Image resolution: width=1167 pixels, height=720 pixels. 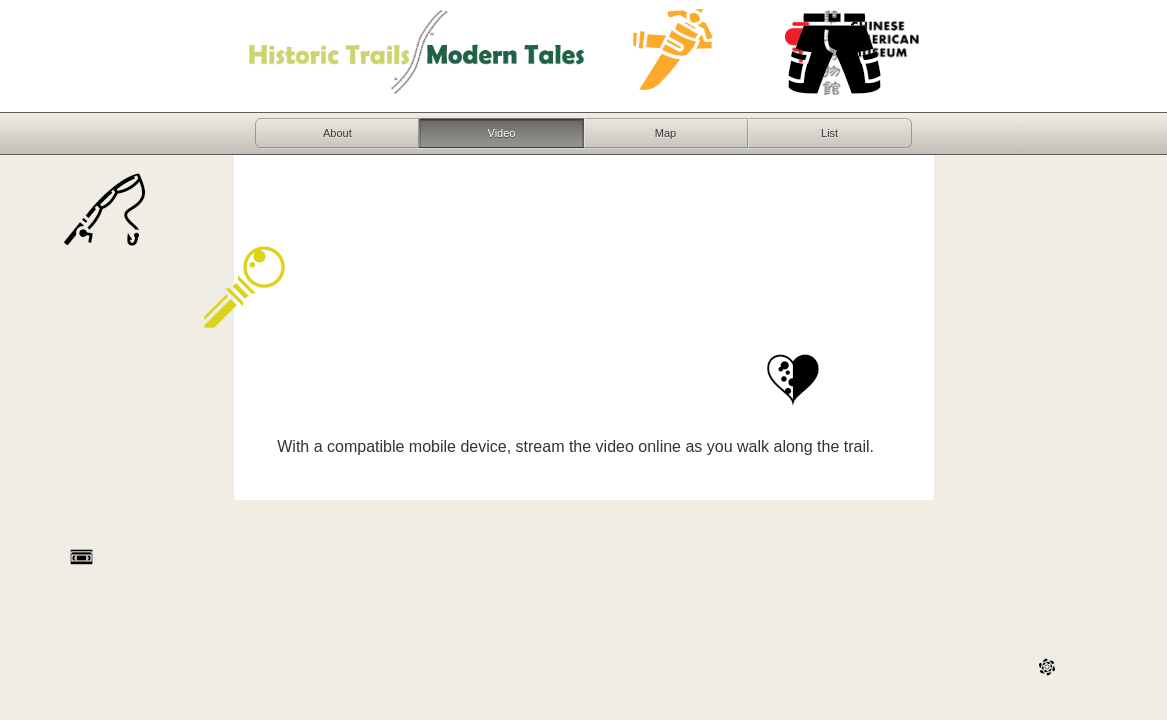 I want to click on cast a spell or use magic ability, so click(x=248, y=283).